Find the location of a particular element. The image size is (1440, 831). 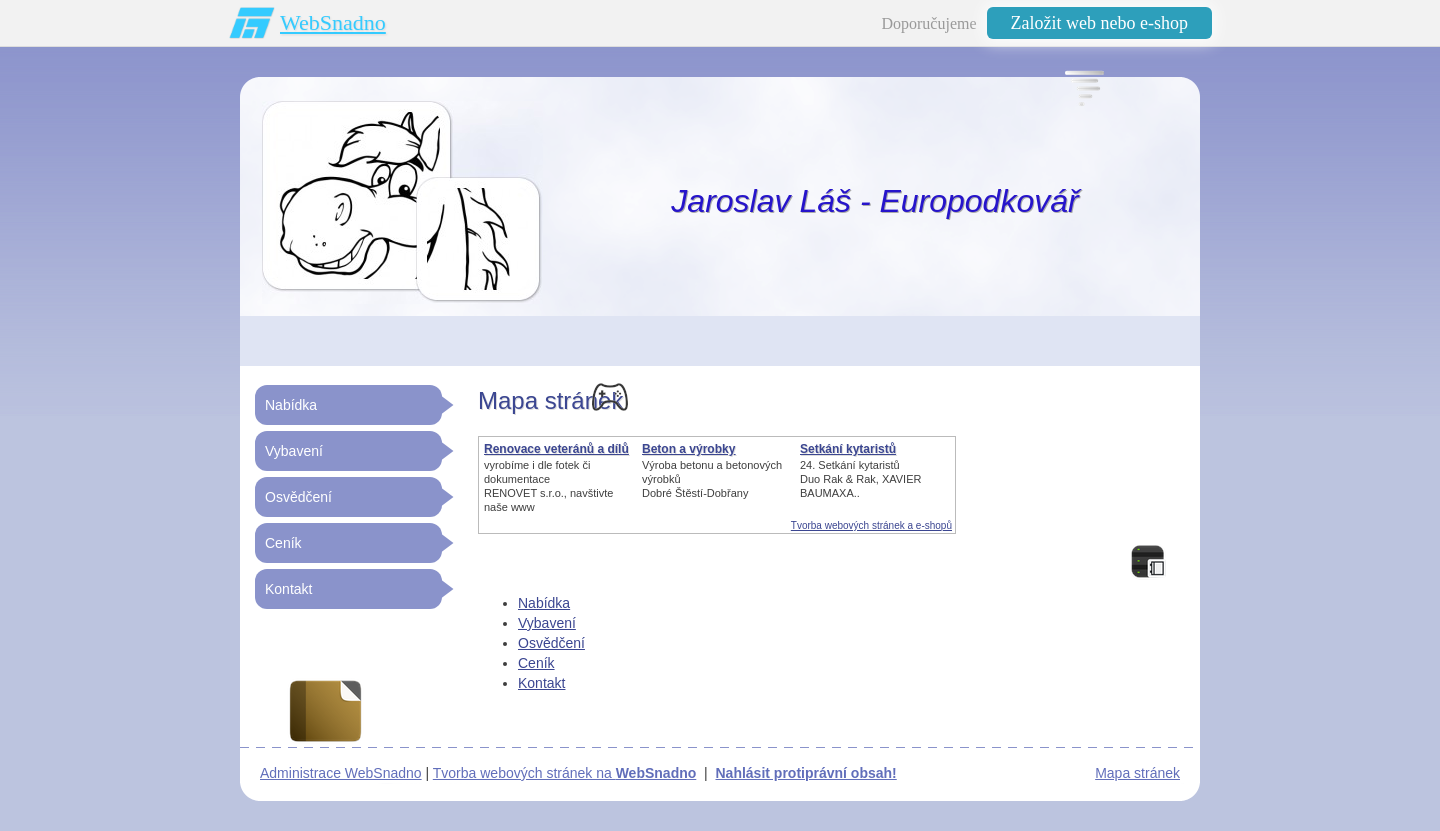

configure LDAP server connection settings is located at coordinates (1148, 562).